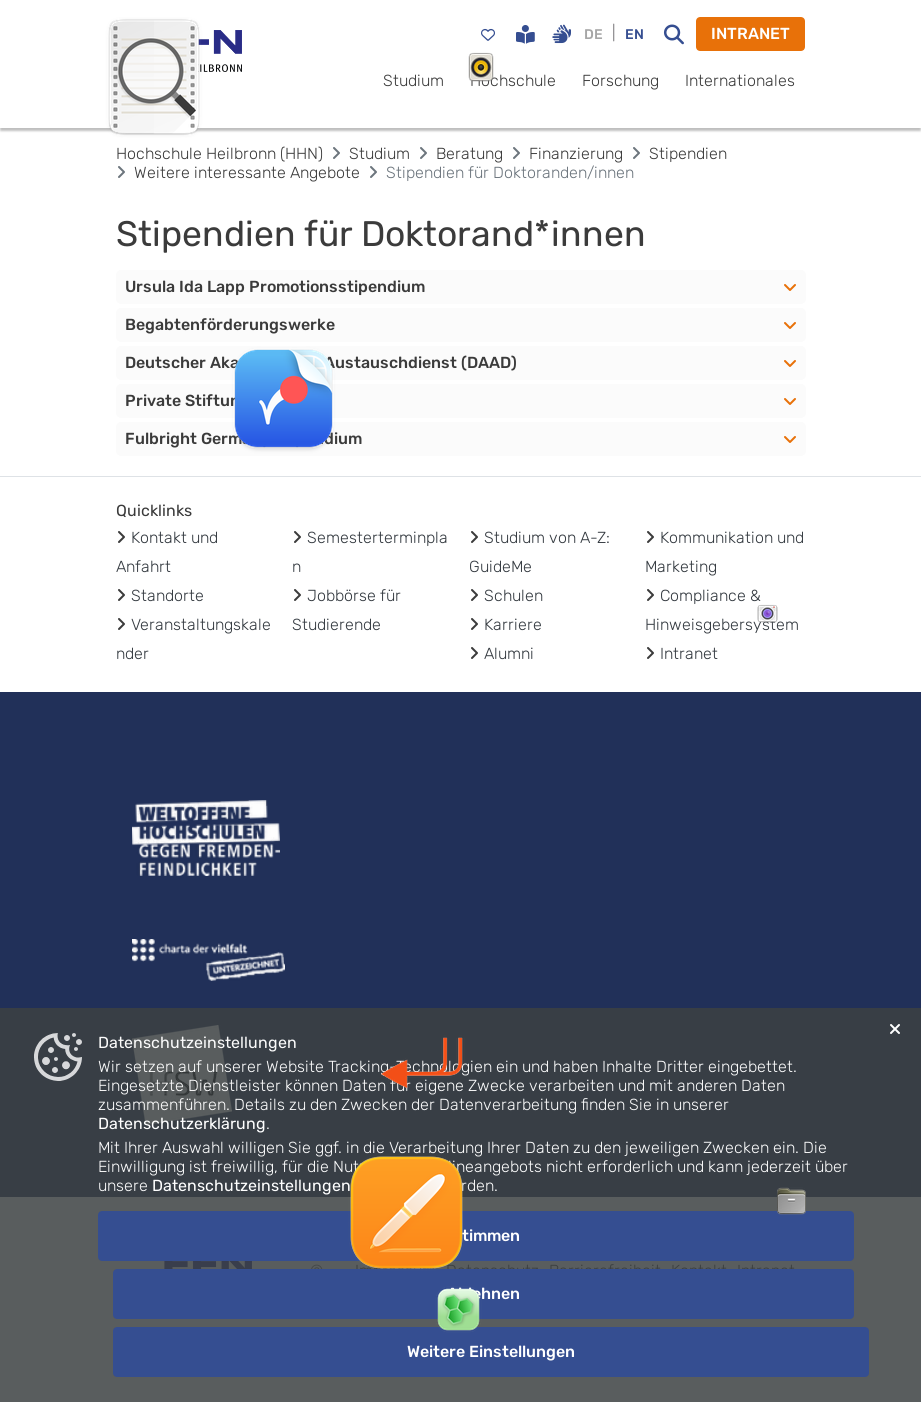 This screenshot has height=1402, width=921. What do you see at coordinates (406, 1212) in the screenshot?
I see `open LibreOffice Impress presentation software` at bounding box center [406, 1212].